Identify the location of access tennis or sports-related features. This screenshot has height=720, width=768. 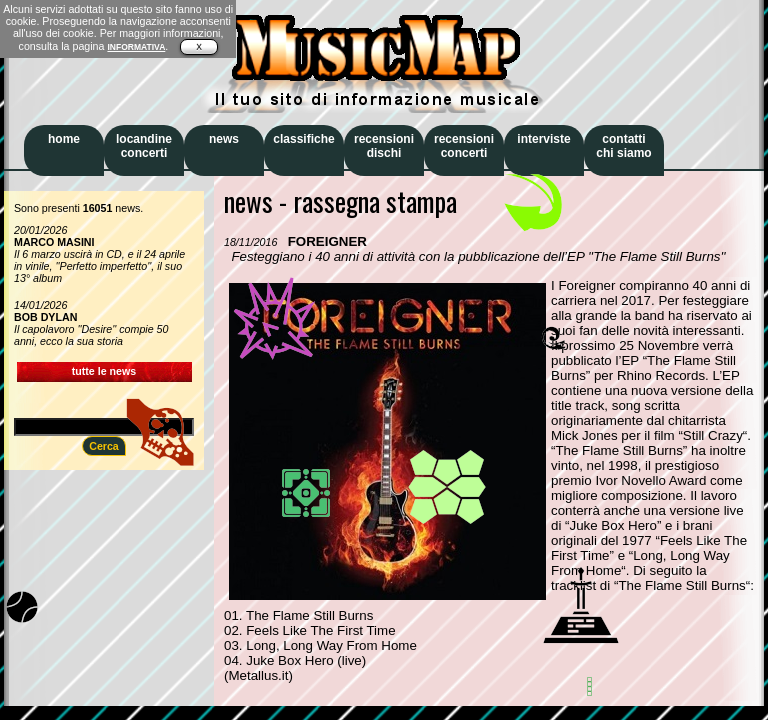
(22, 607).